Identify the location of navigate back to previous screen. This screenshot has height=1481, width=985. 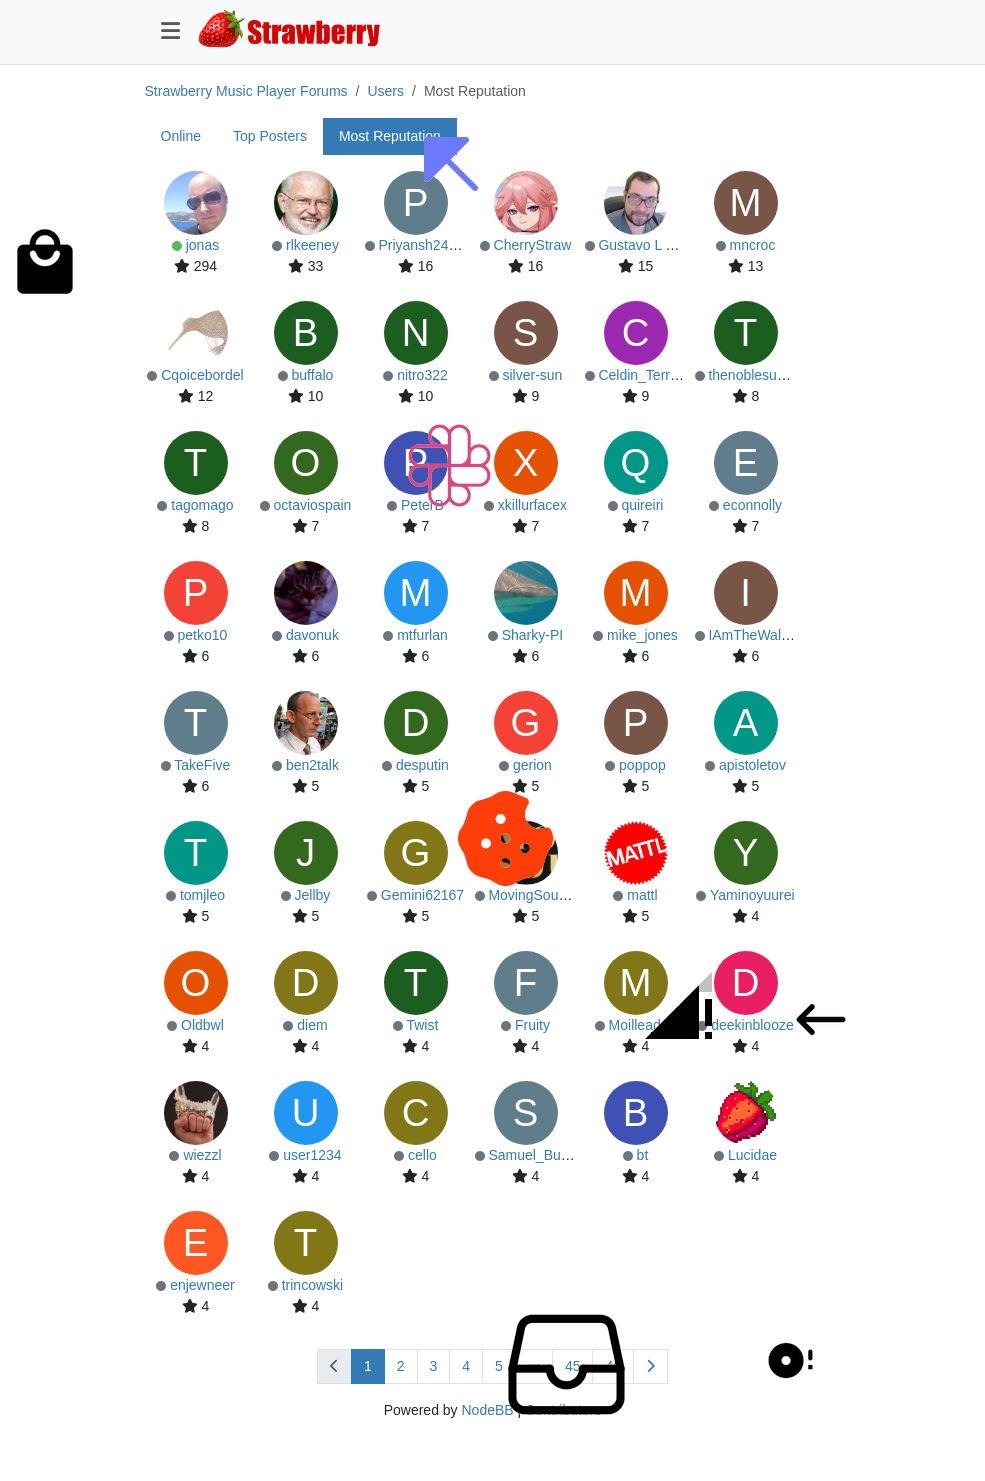
(451, 164).